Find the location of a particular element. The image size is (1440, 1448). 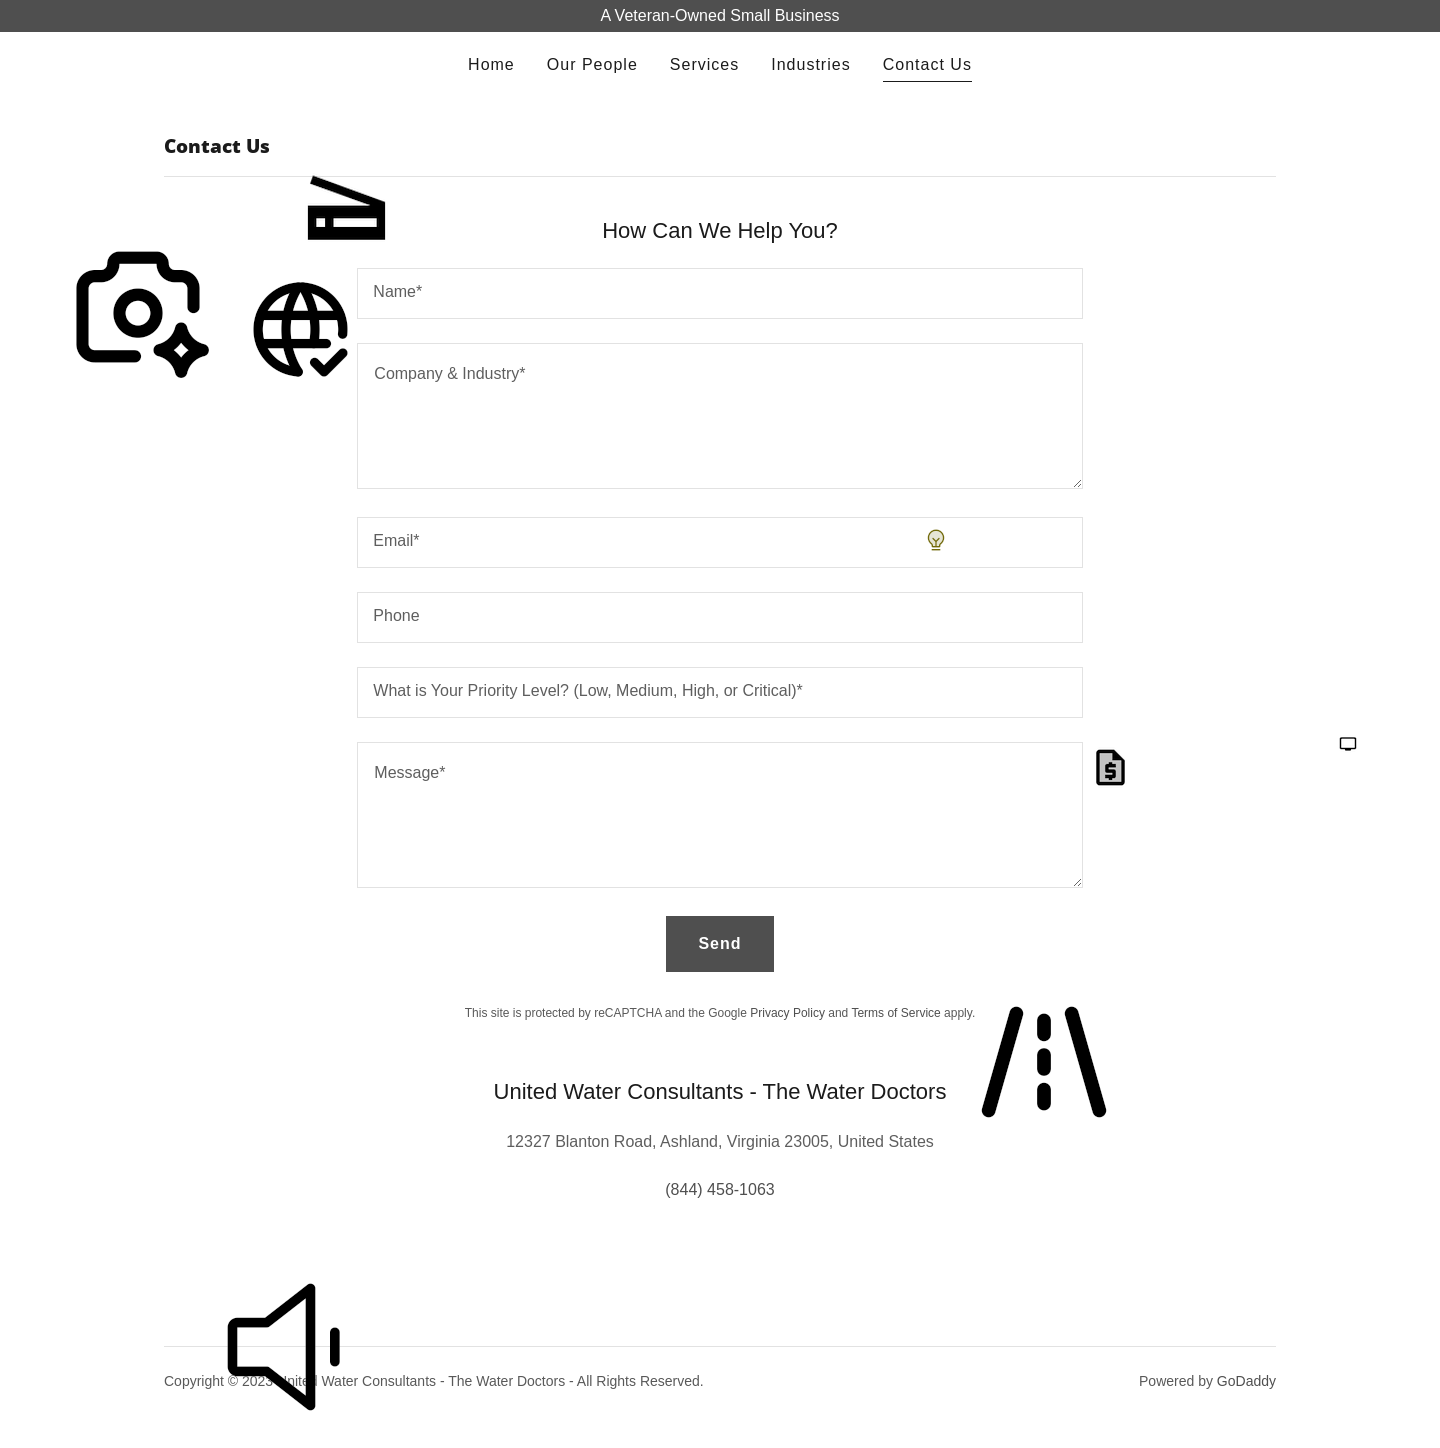

request a price quote or estimate is located at coordinates (1110, 767).